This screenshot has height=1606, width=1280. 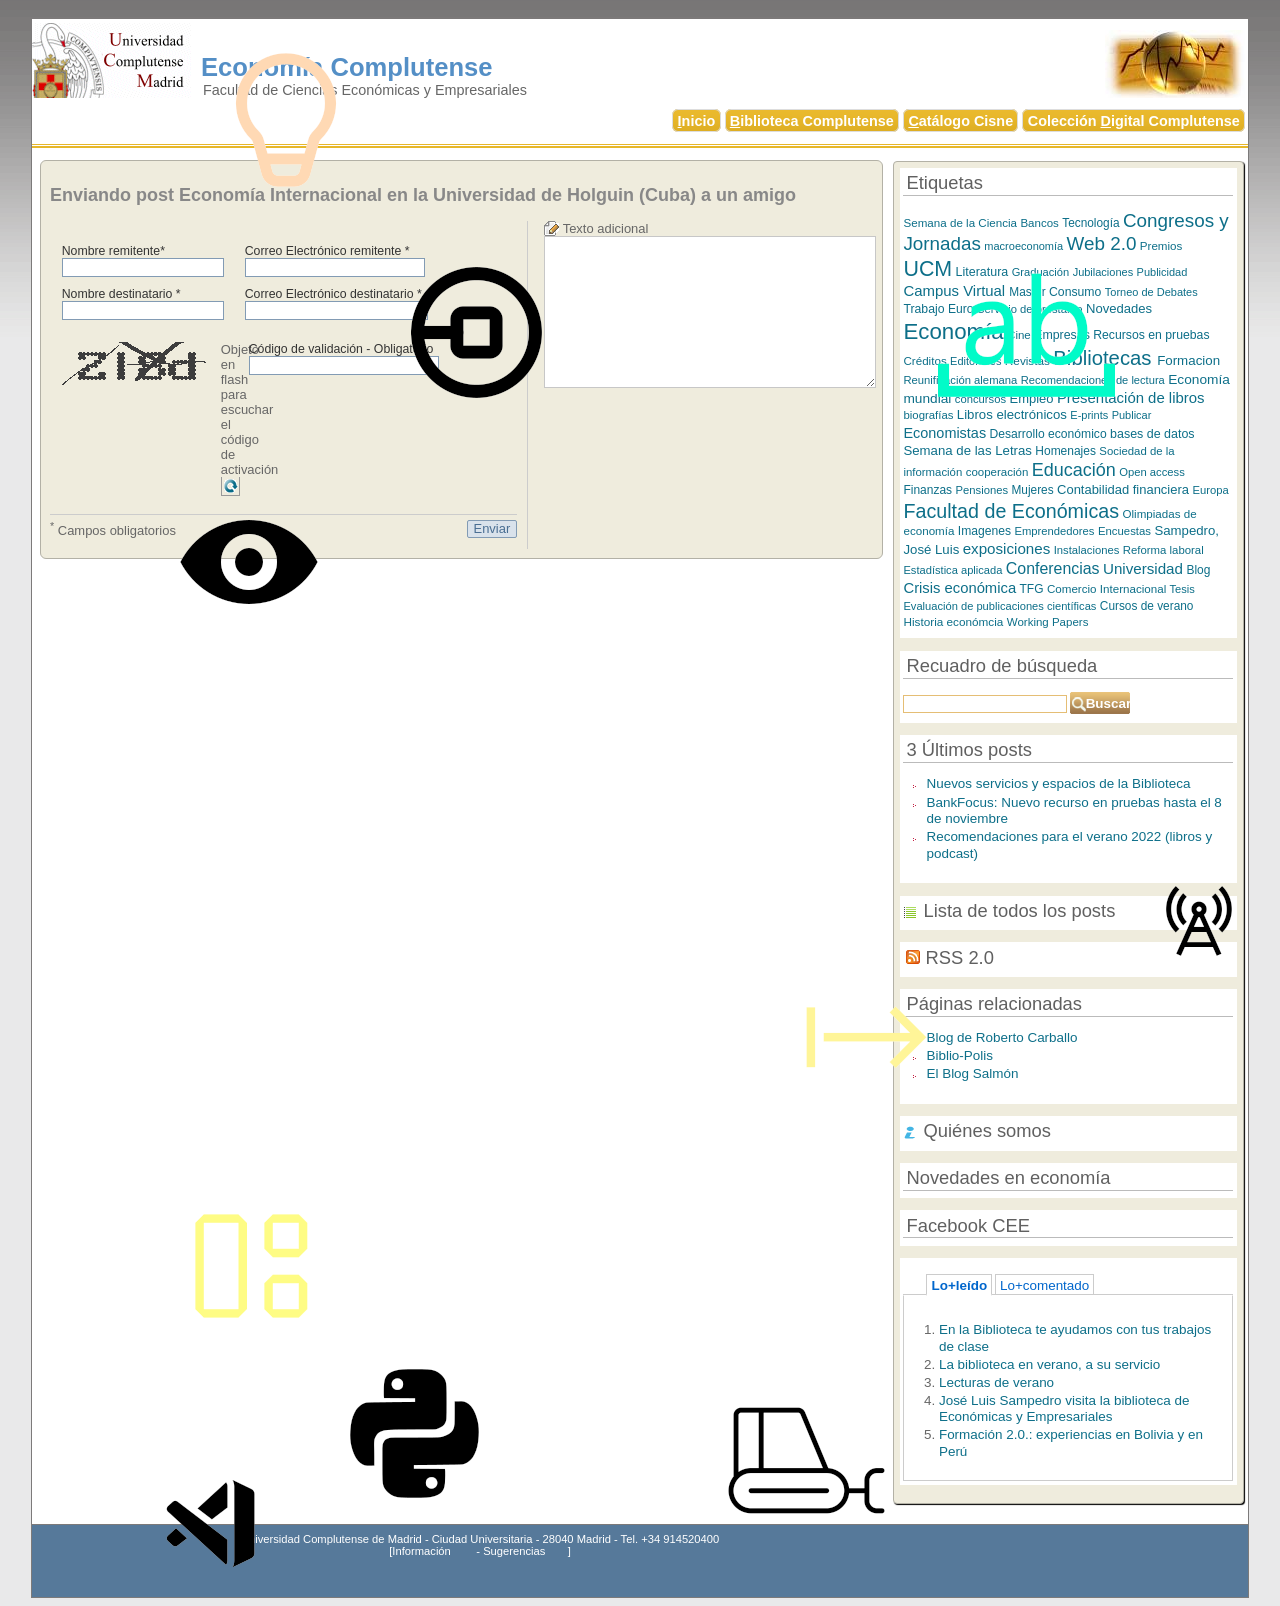 I want to click on toggle whole word search matching, so click(x=1026, y=330).